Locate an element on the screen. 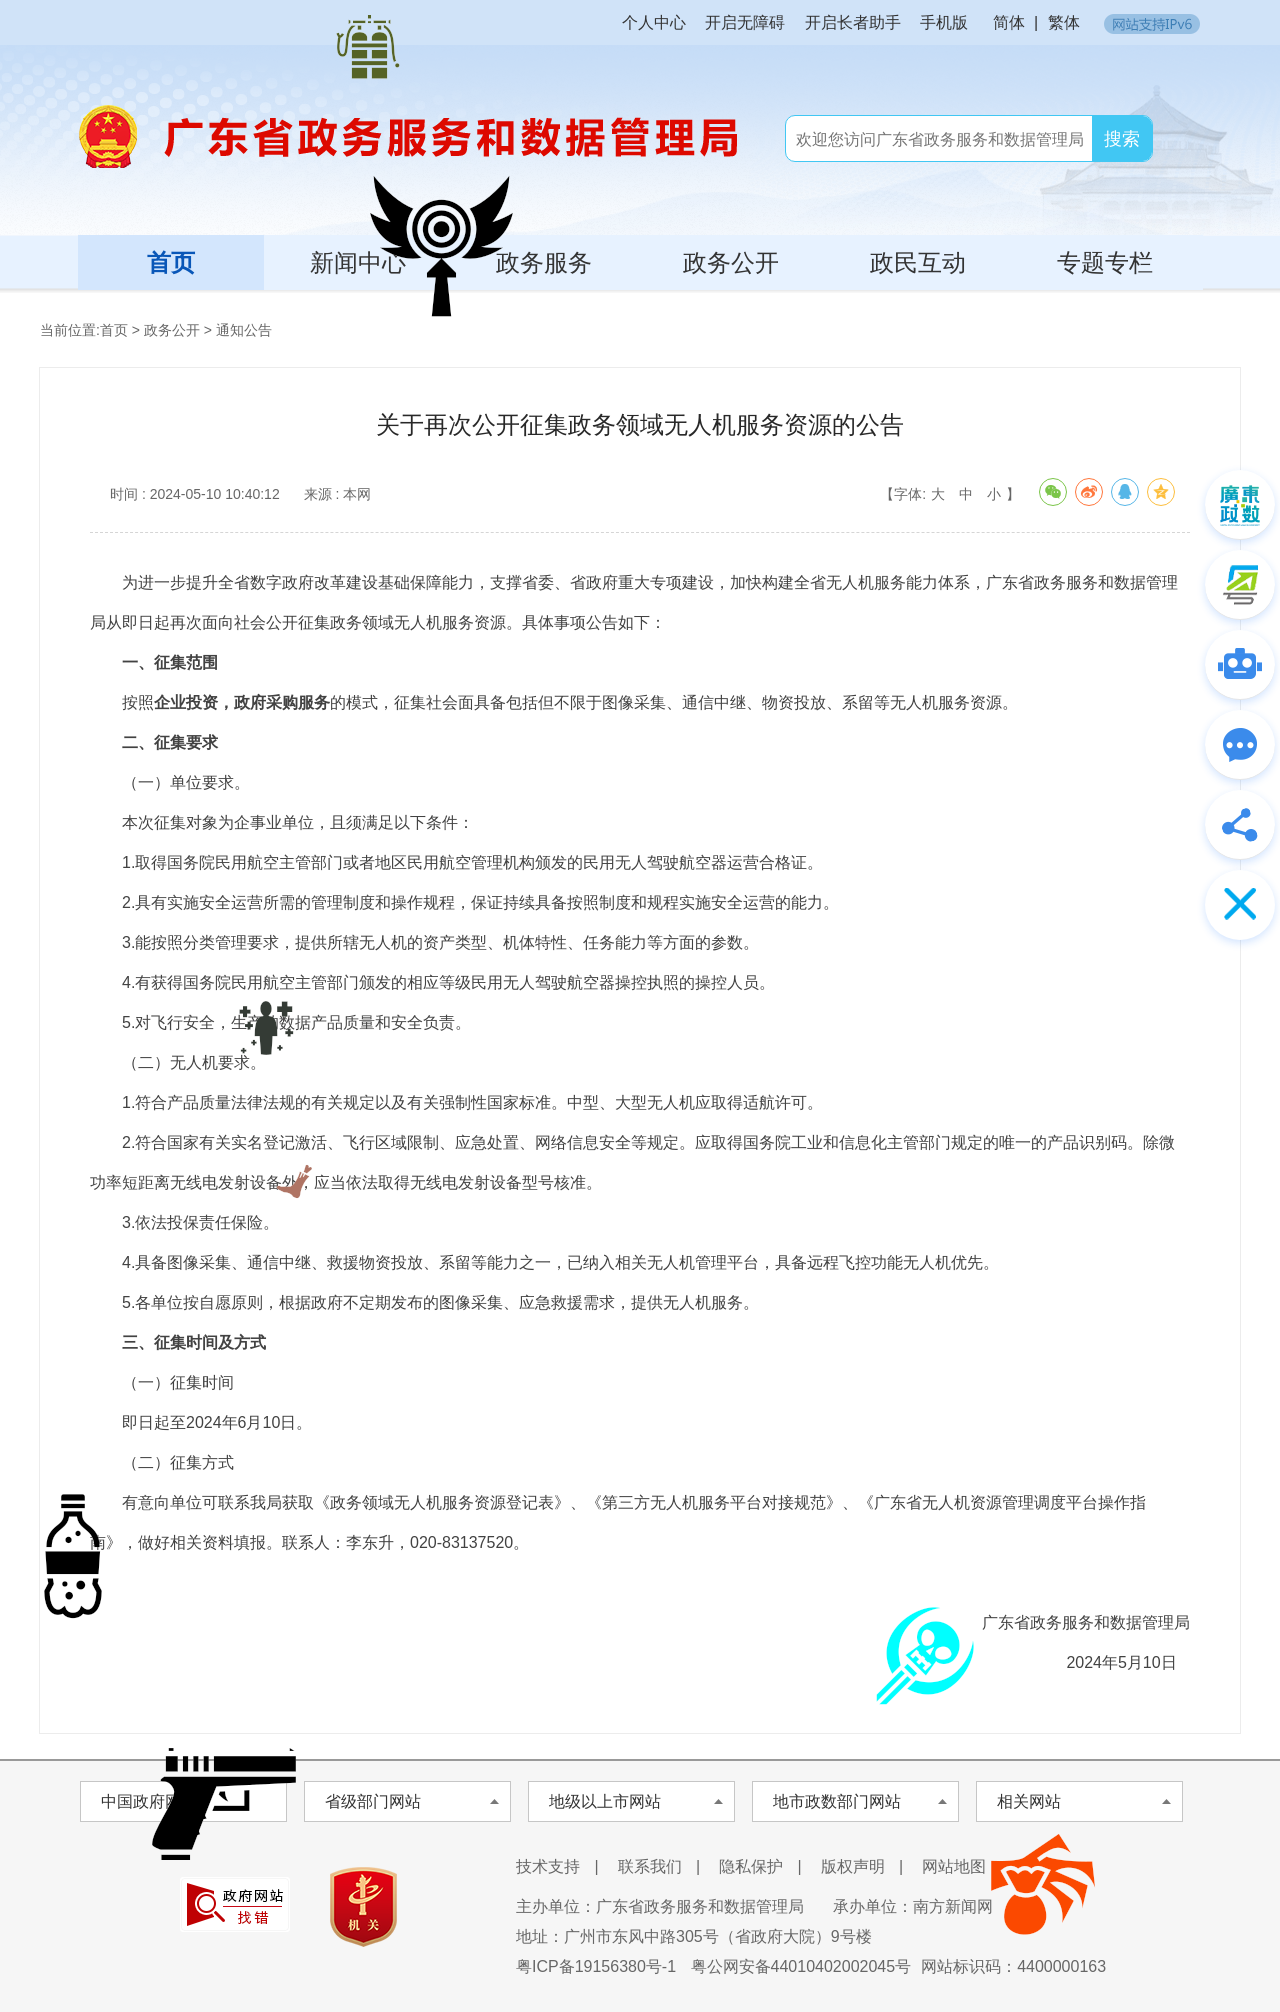  indicates character injury or damage state is located at coordinates (295, 1181).